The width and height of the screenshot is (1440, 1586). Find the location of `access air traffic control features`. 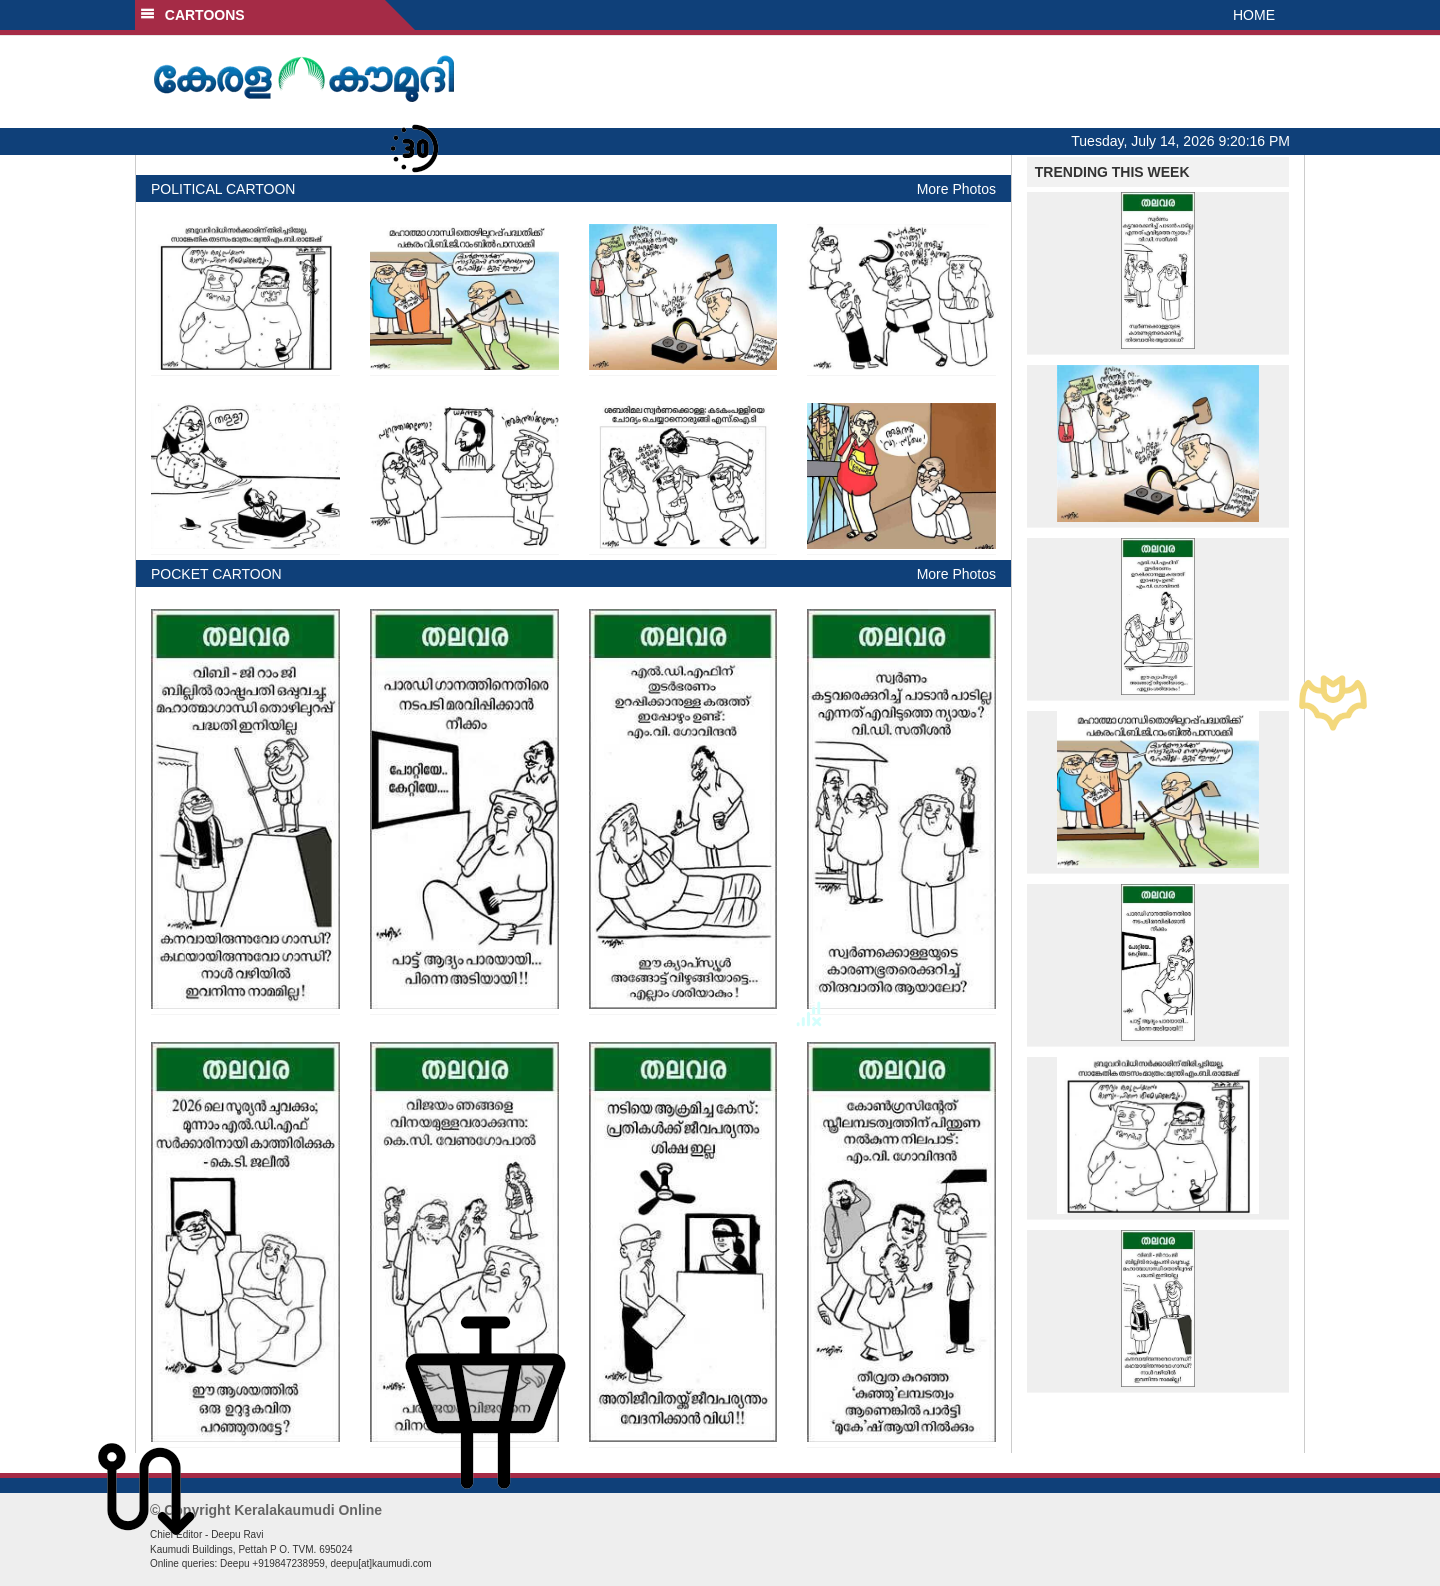

access air traffic control features is located at coordinates (485, 1402).